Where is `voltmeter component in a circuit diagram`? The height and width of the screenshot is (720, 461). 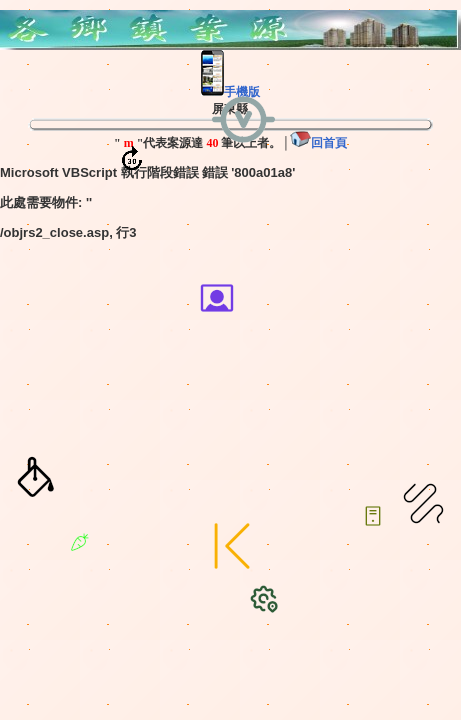 voltmeter component in a circuit diagram is located at coordinates (243, 119).